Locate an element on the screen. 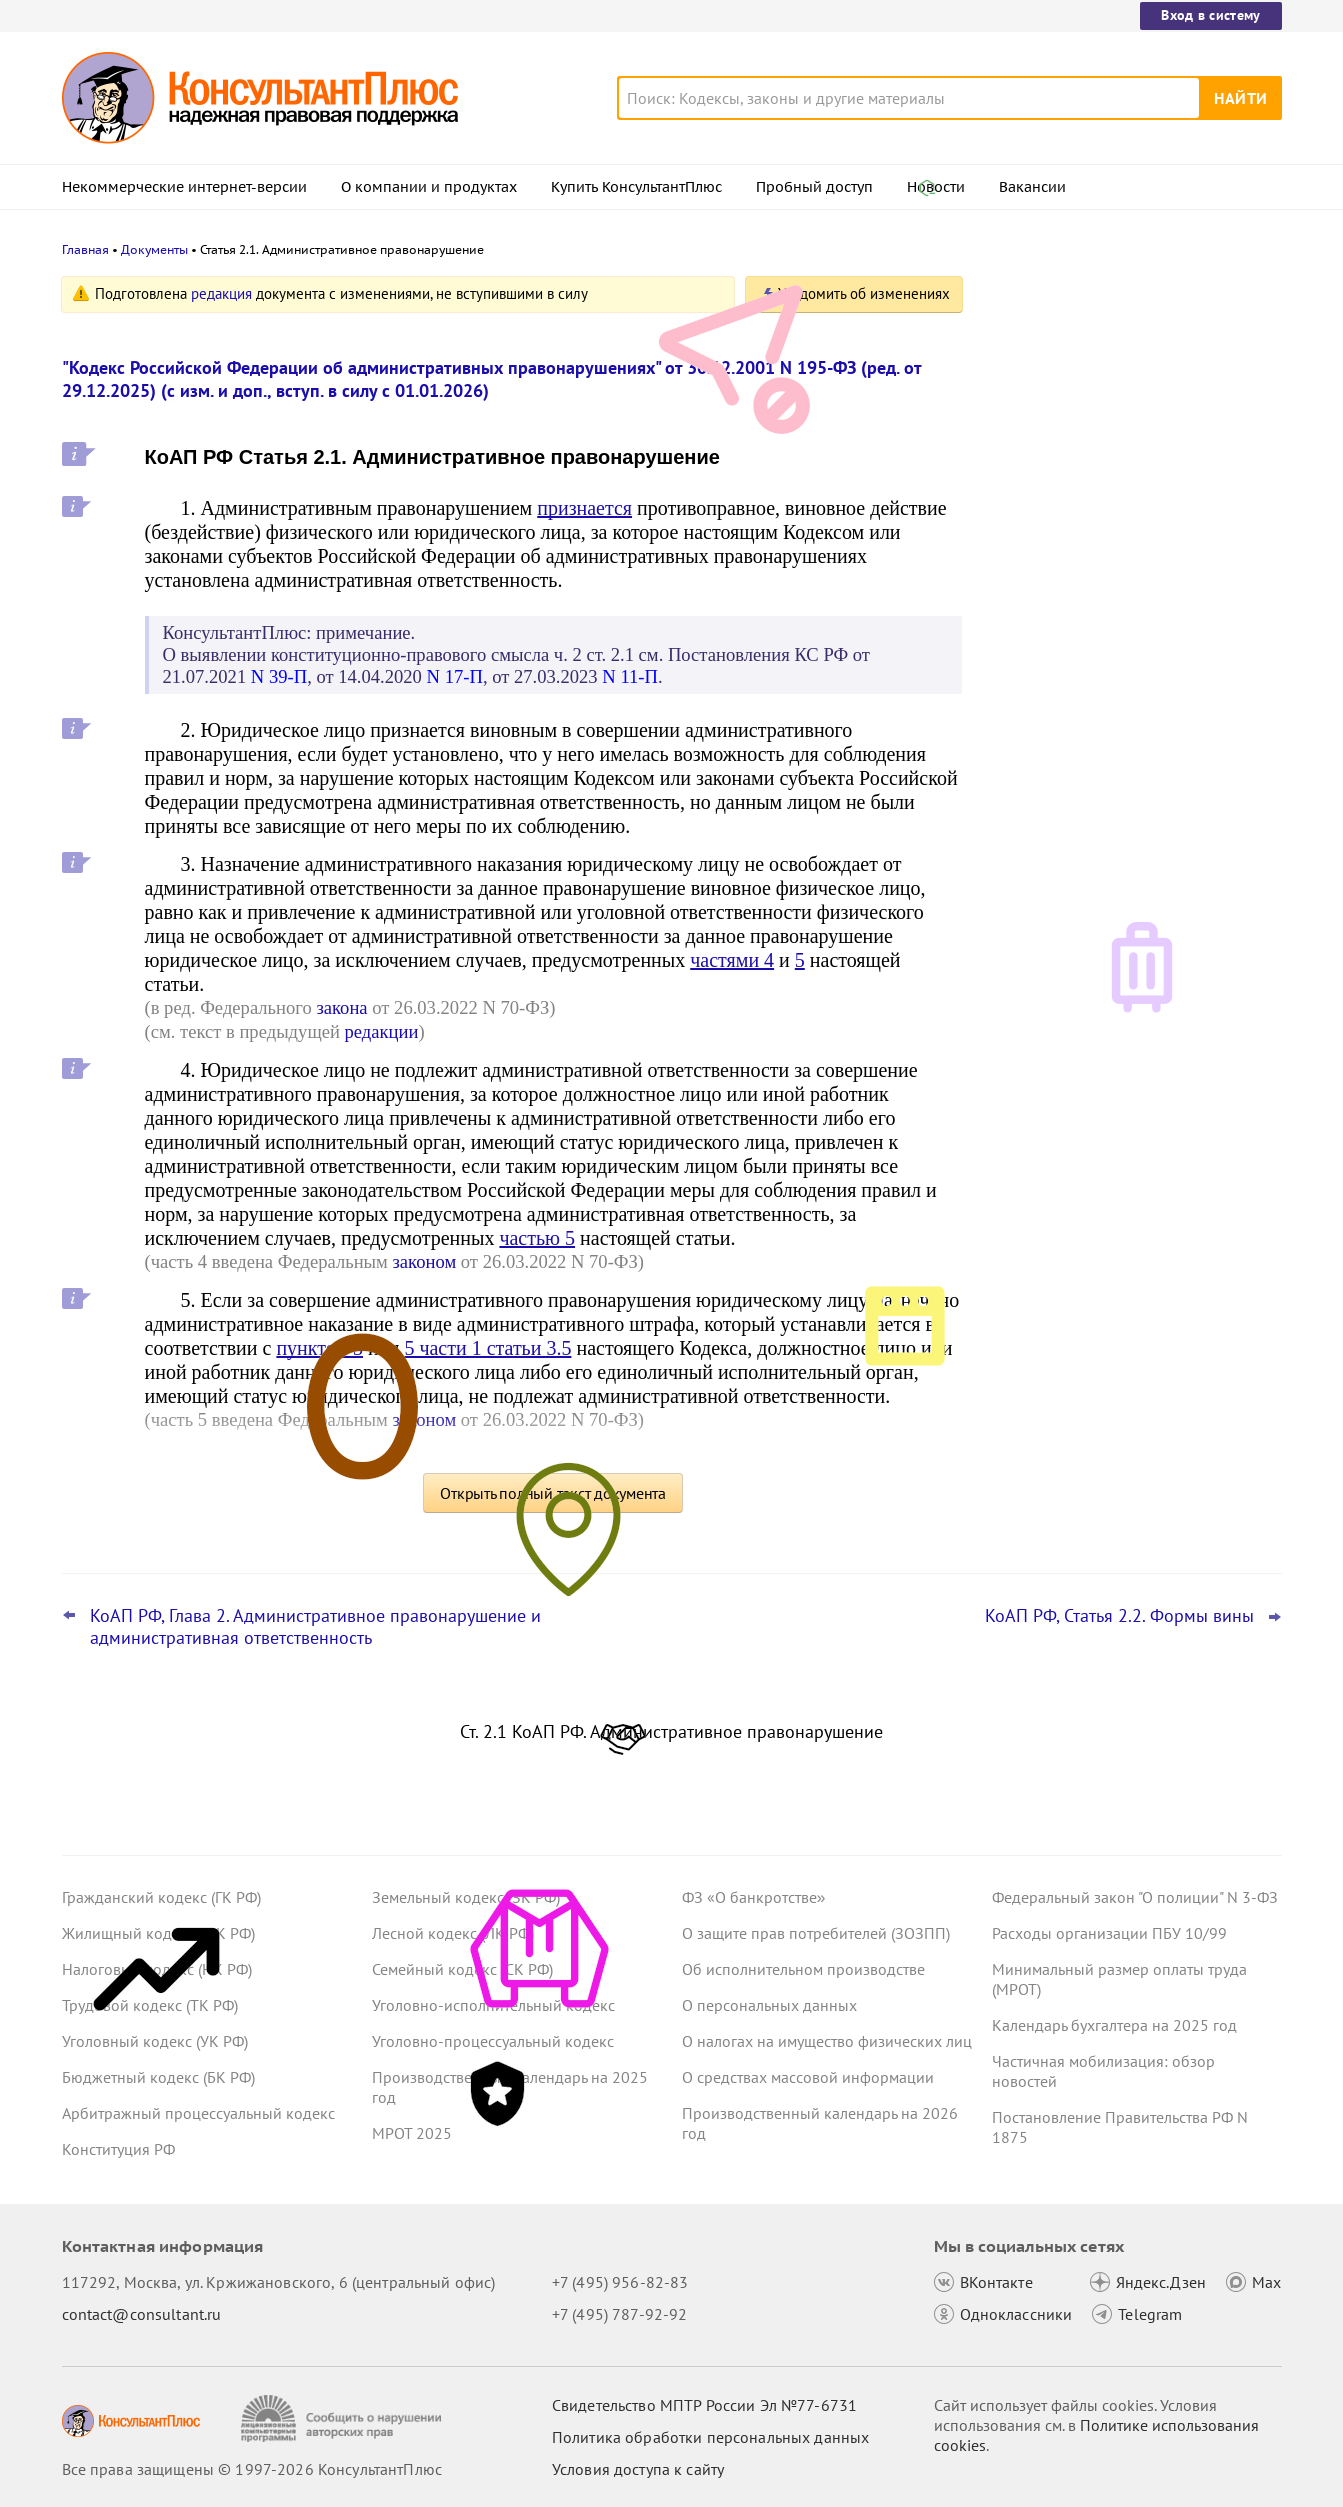 The height and width of the screenshot is (2507, 1343). access local police or emergency services is located at coordinates (497, 2093).